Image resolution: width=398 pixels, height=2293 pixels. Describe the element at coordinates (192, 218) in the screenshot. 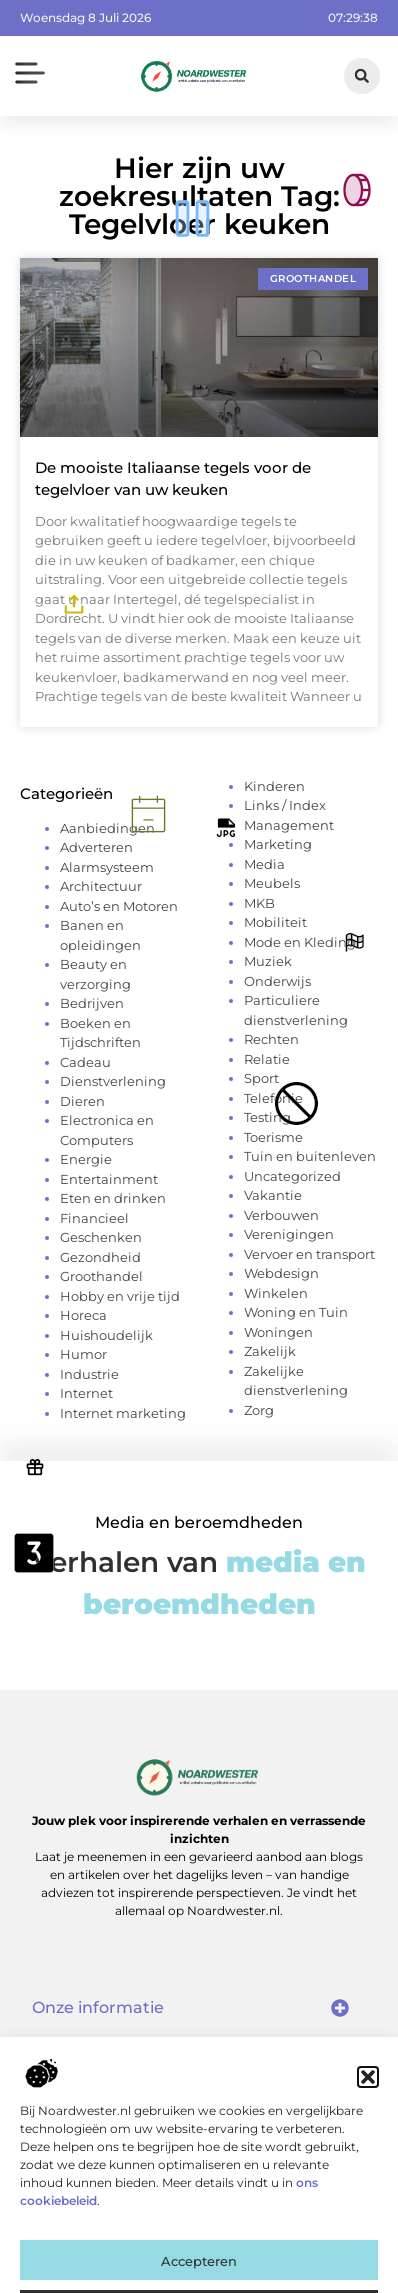

I see `pause media playback` at that location.